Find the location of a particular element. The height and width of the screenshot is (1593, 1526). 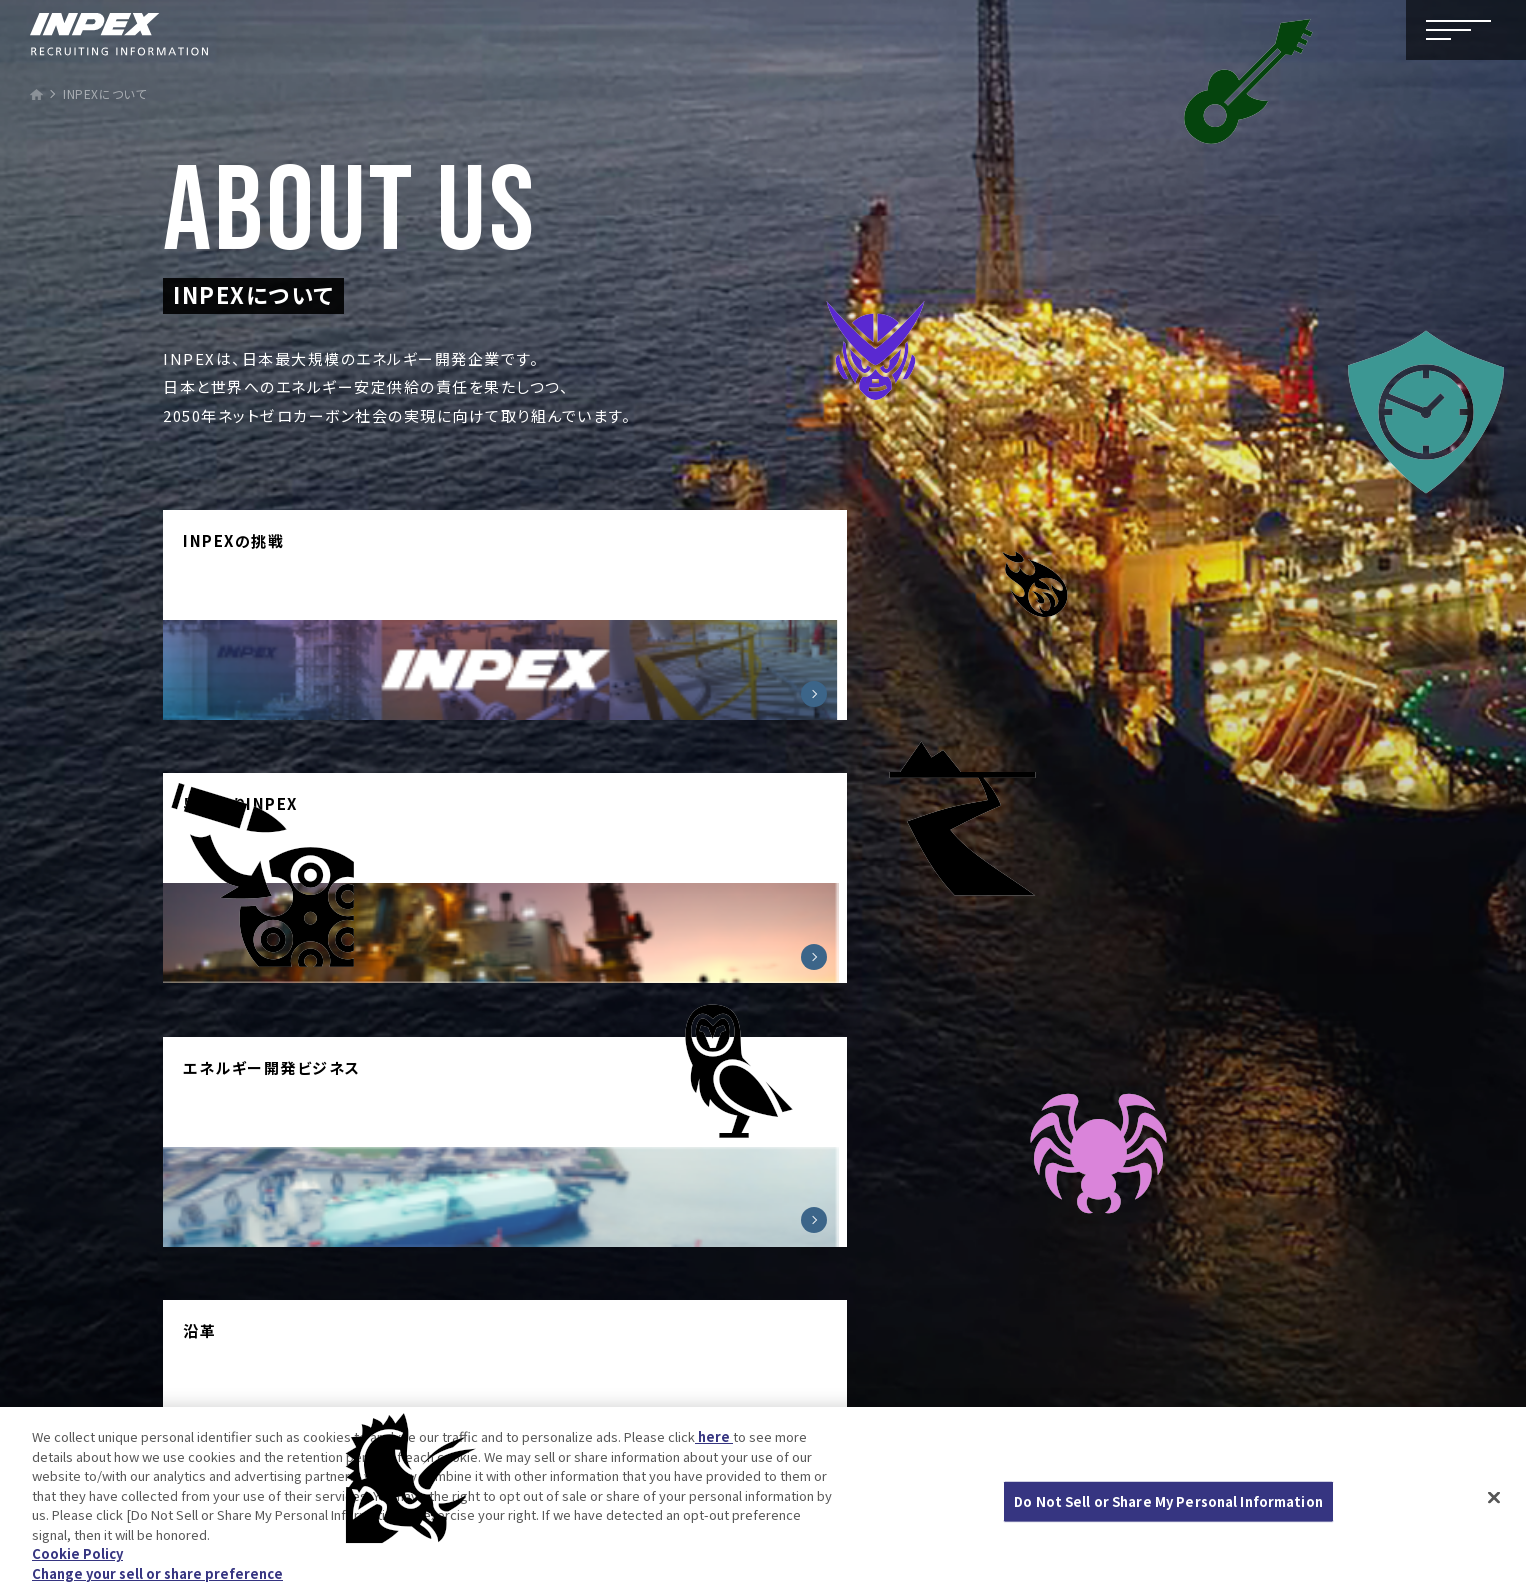

access music or audio settings is located at coordinates (1248, 82).